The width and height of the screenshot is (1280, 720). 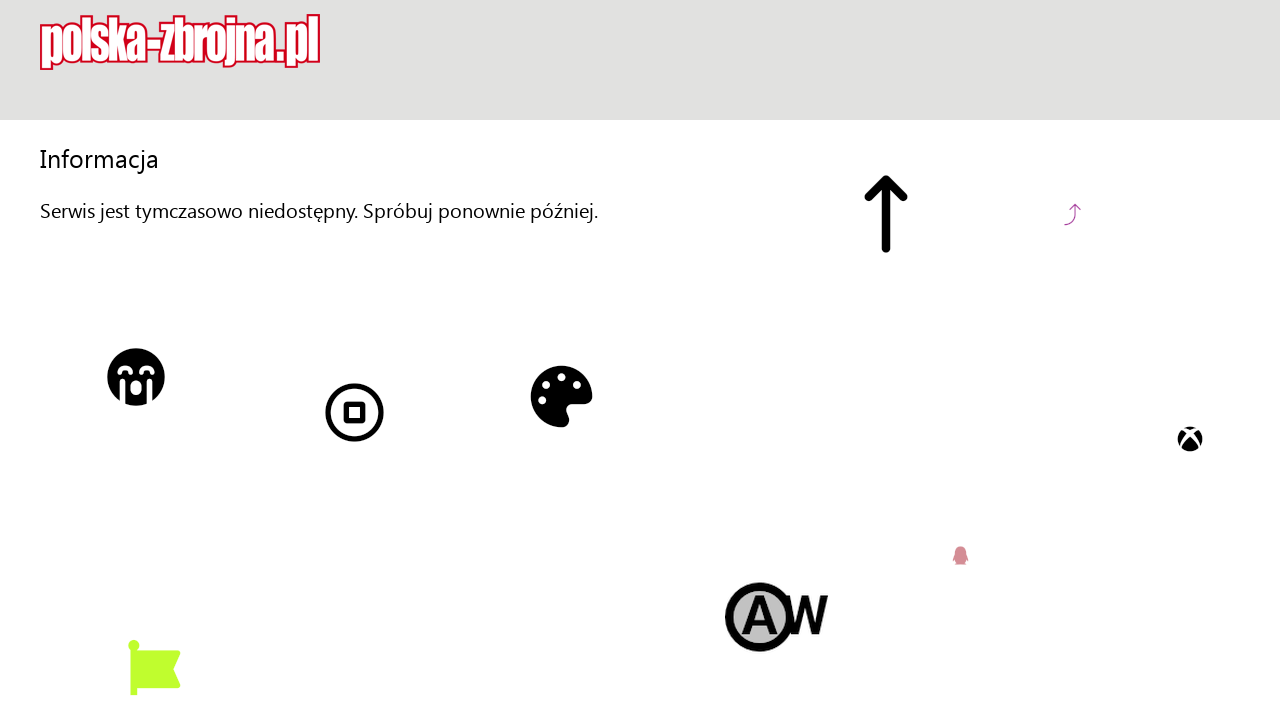 What do you see at coordinates (886, 214) in the screenshot?
I see `scroll to top of page` at bounding box center [886, 214].